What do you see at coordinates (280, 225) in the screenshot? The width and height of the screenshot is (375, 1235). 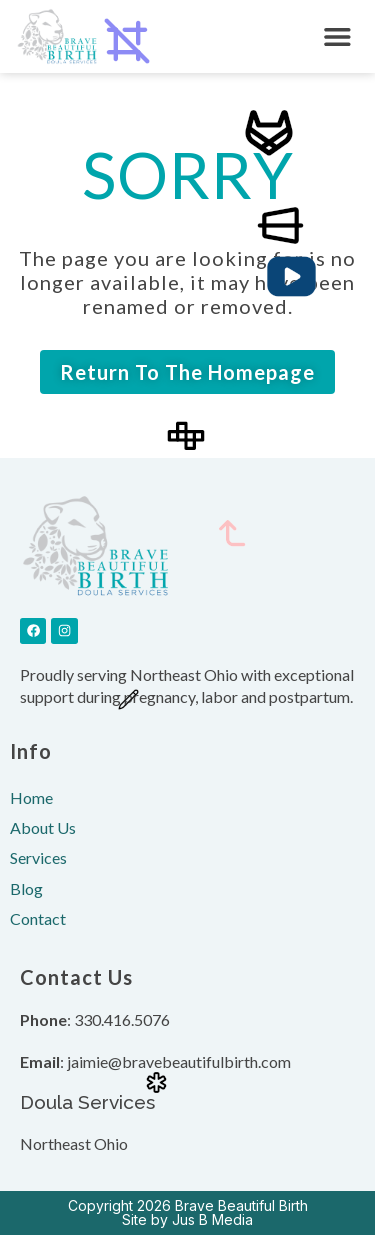 I see `adjust perspective or viewing angle` at bounding box center [280, 225].